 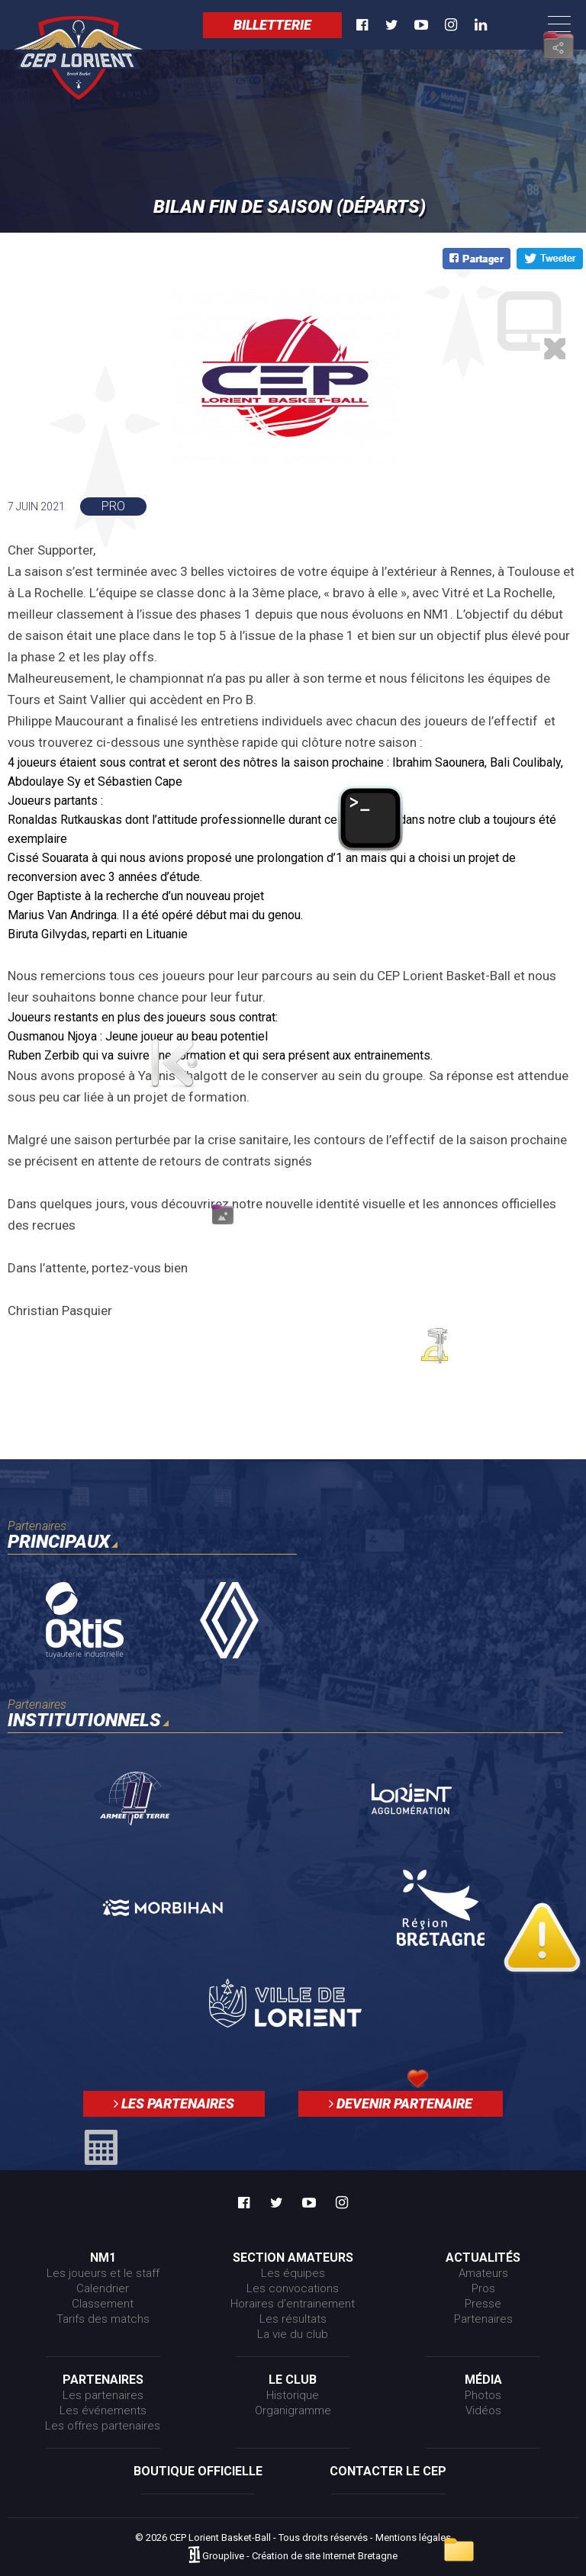 I want to click on open a folder to view its contents, so click(x=459, y=2550).